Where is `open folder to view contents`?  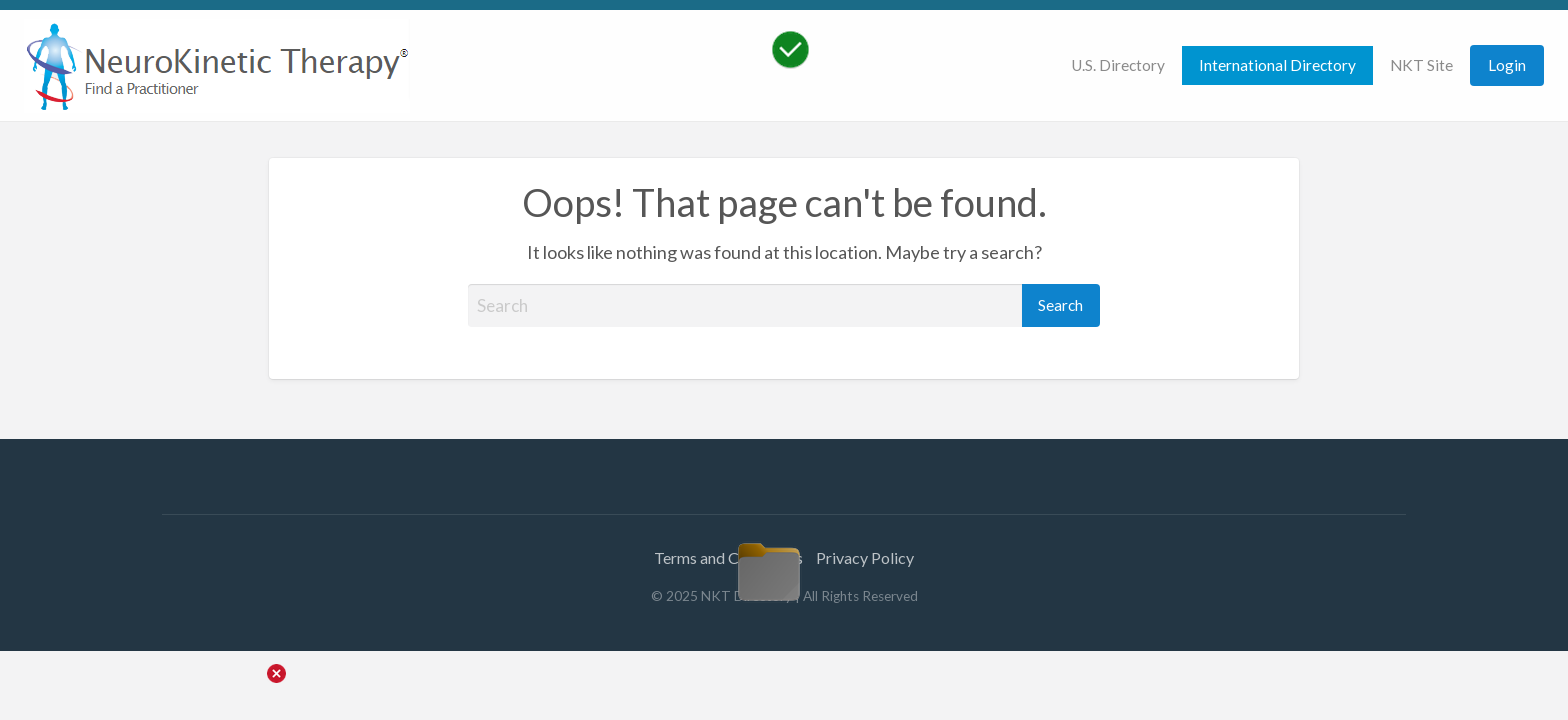
open folder to view contents is located at coordinates (769, 572).